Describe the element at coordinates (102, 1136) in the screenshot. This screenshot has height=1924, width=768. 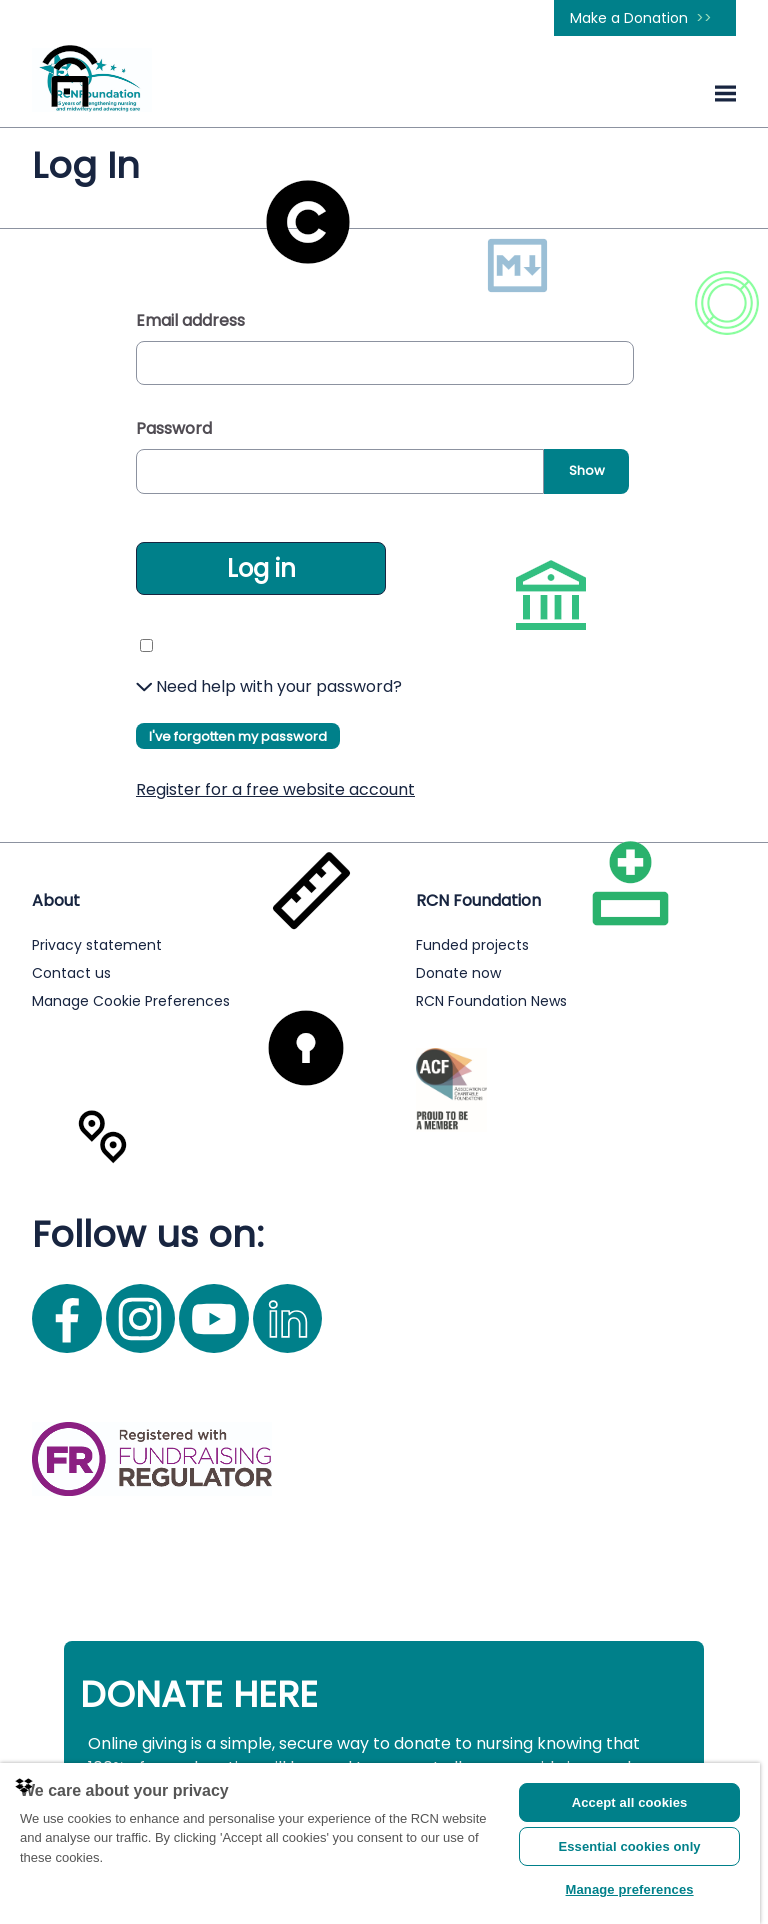
I see `measure distance between two locations` at that location.